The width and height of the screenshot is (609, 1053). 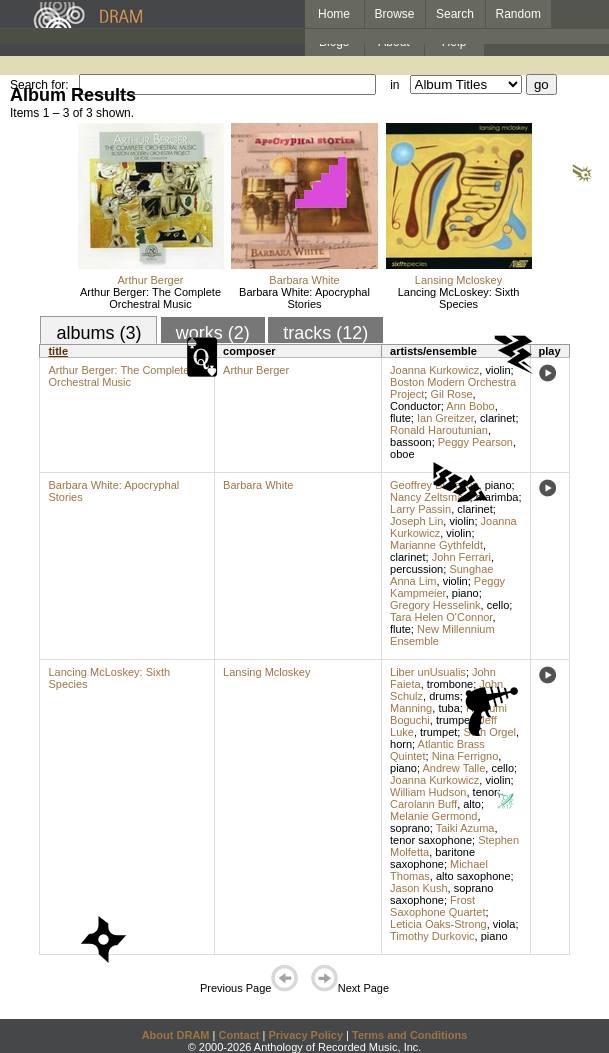 What do you see at coordinates (460, 483) in the screenshot?
I see `indicates a zigzag or indirect path direction` at bounding box center [460, 483].